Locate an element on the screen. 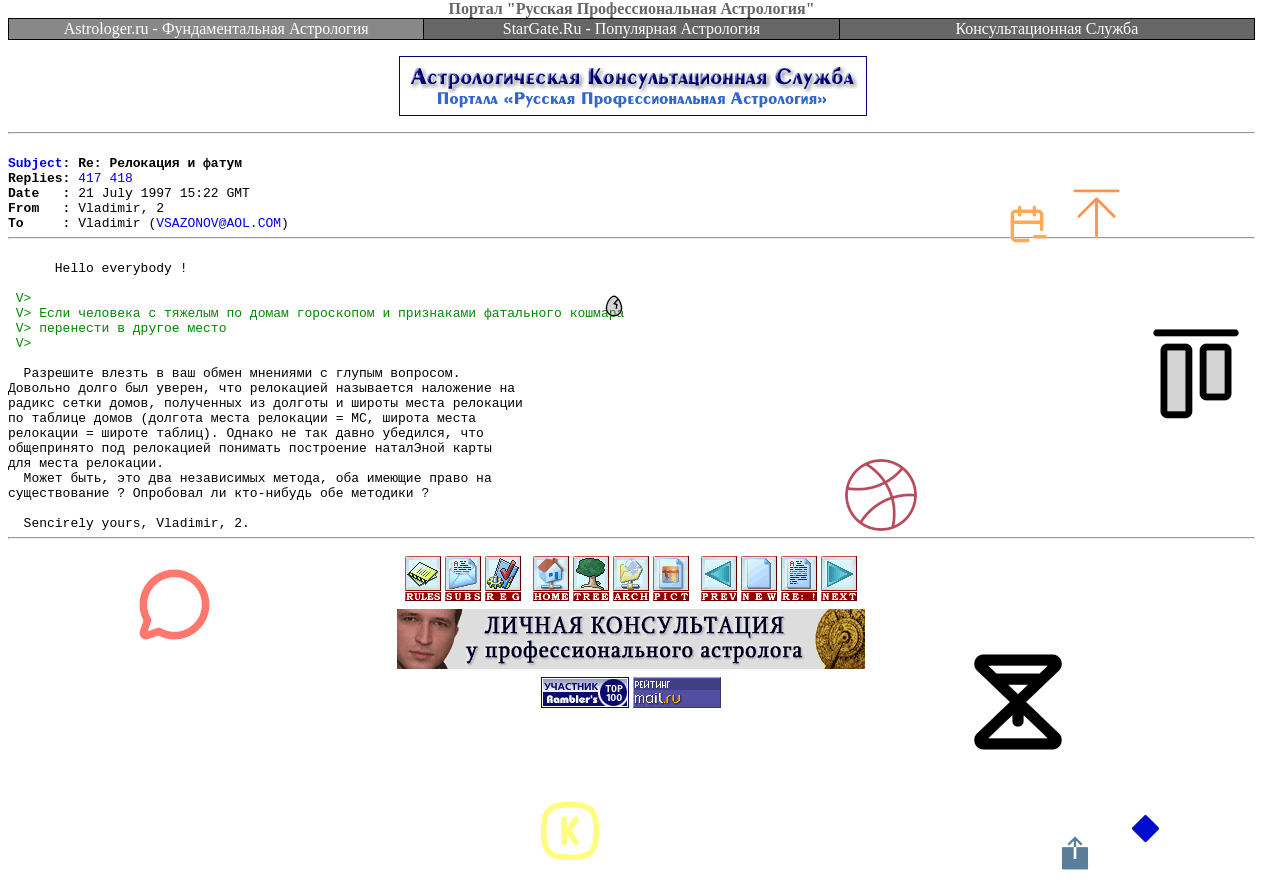 Image resolution: width=1263 pixels, height=887 pixels. indicates a keyboard shortcut or hotkey is located at coordinates (570, 831).